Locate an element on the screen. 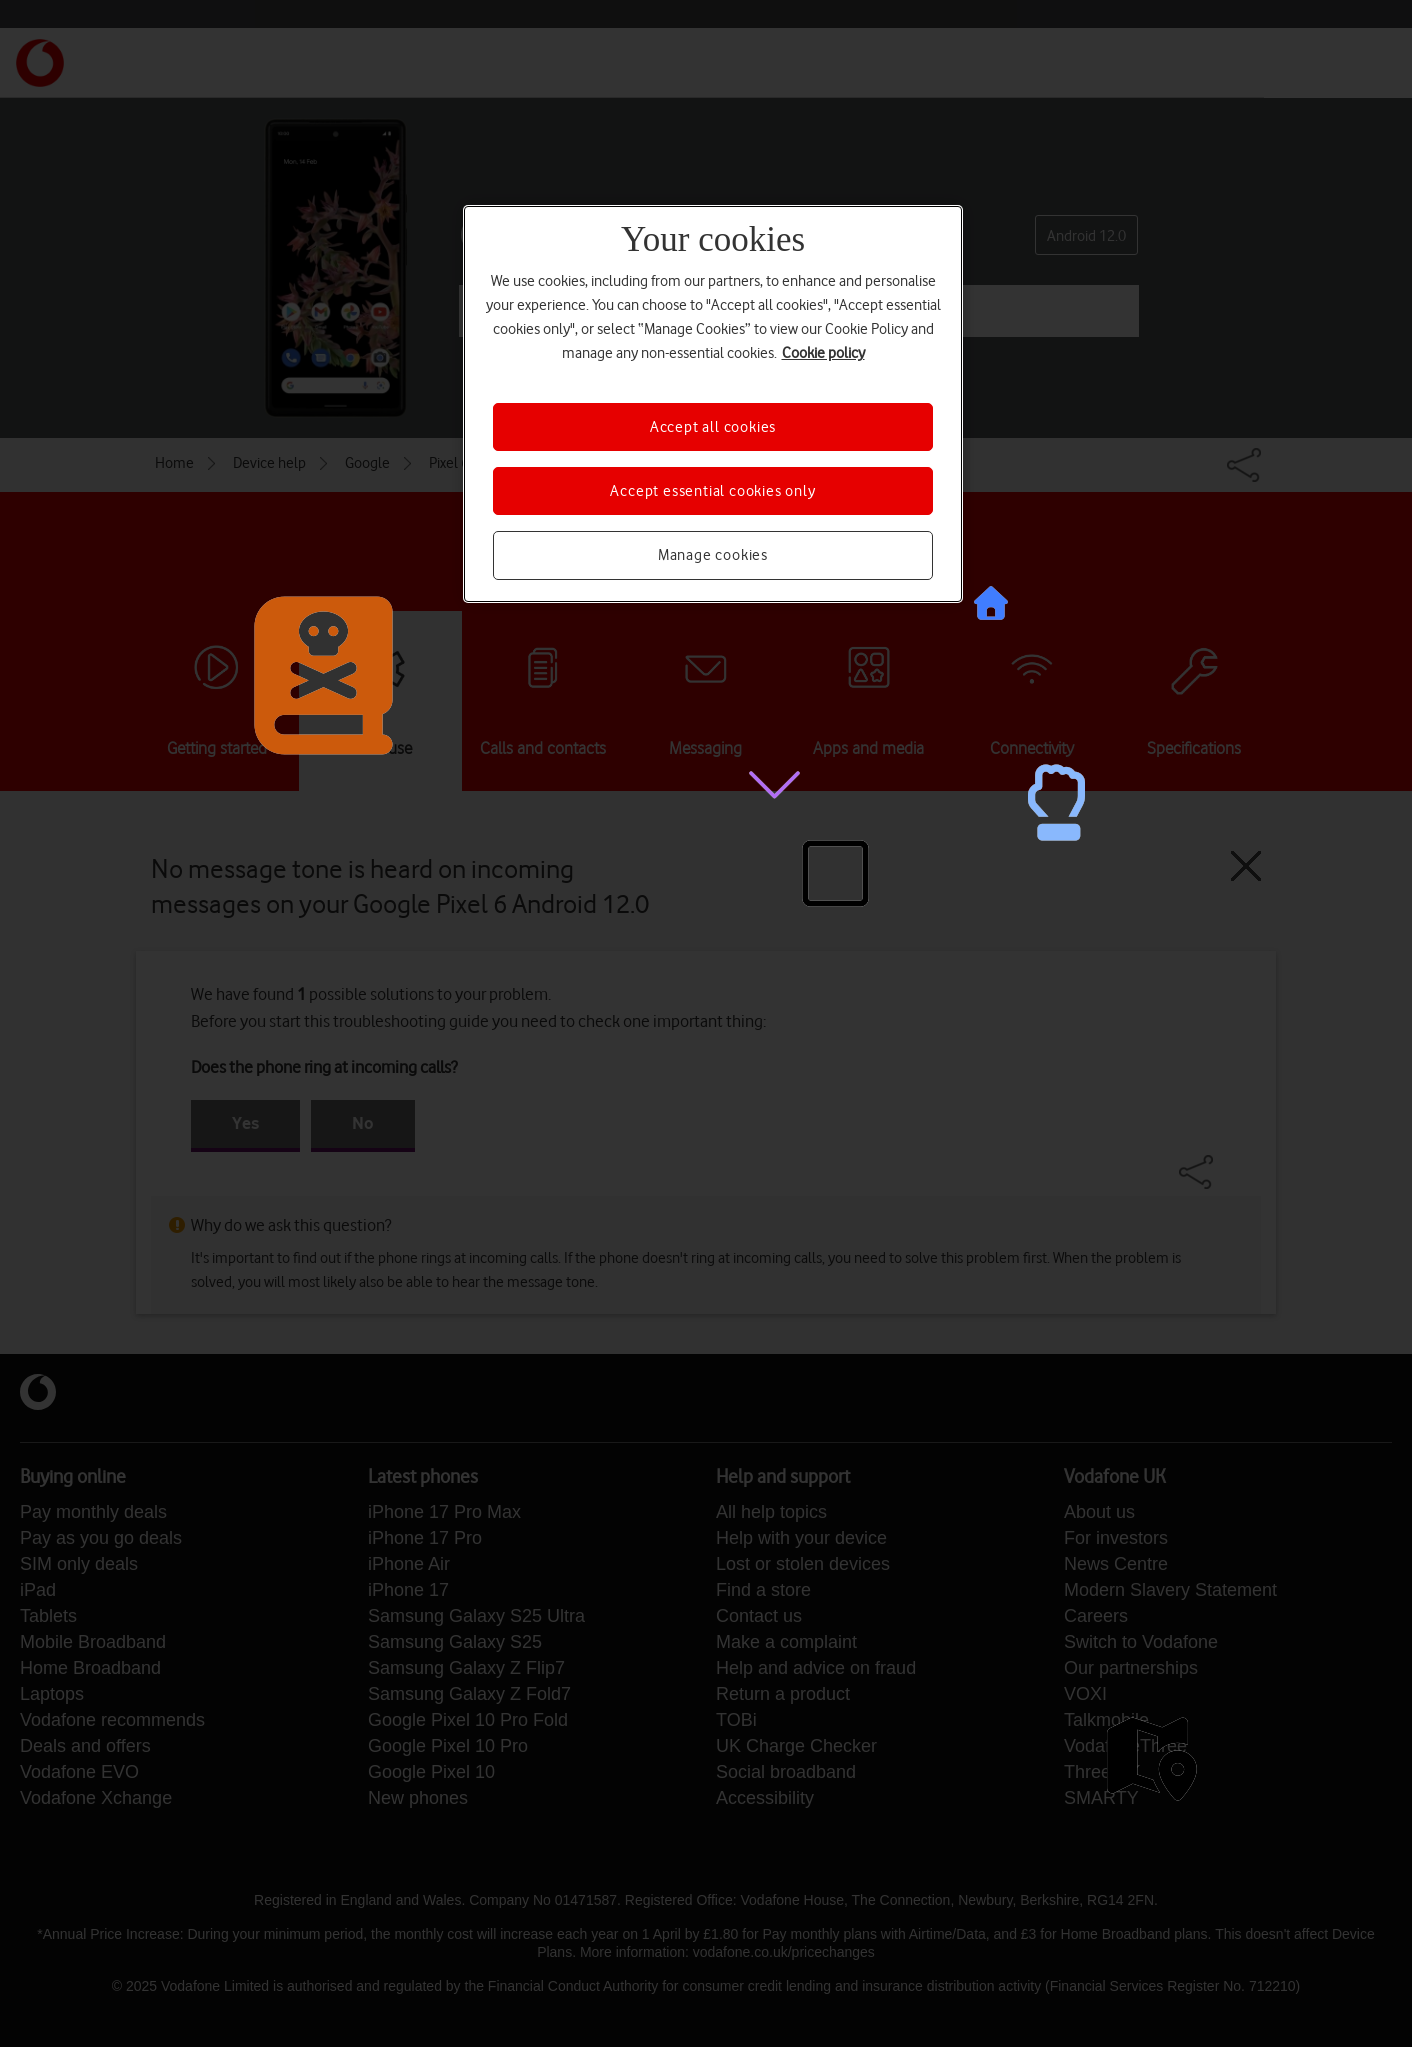 The width and height of the screenshot is (1412, 2047). navigate to home screen is located at coordinates (991, 603).